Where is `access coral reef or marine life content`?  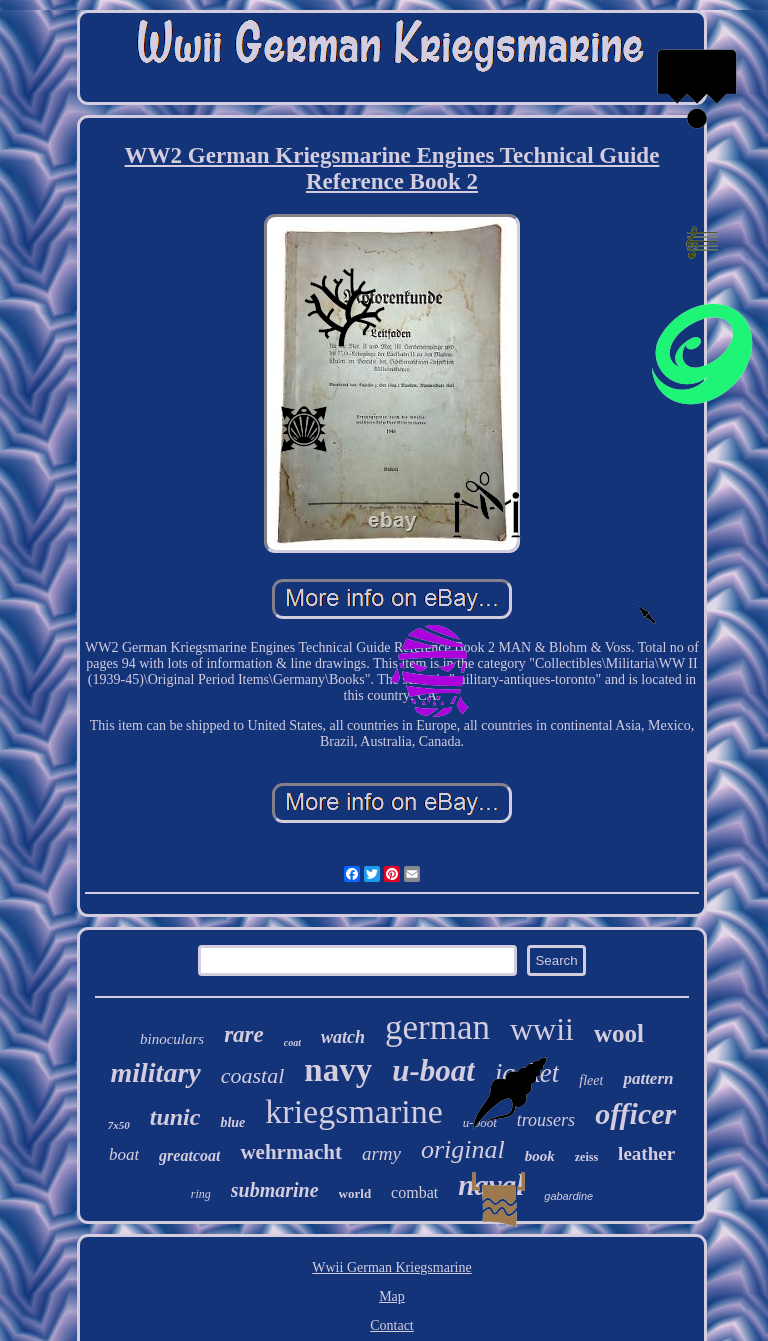
access coral reef or marine life content is located at coordinates (344, 307).